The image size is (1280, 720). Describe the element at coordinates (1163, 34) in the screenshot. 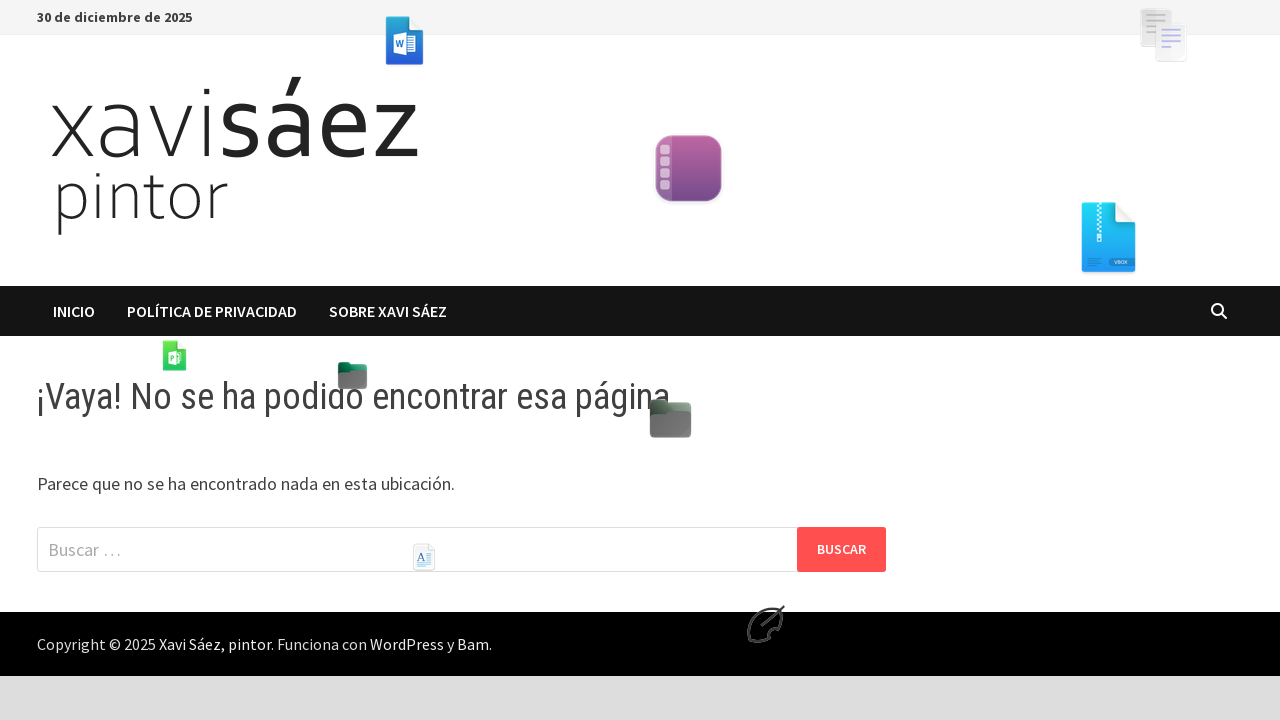

I see `copy selected item to clipboard` at that location.